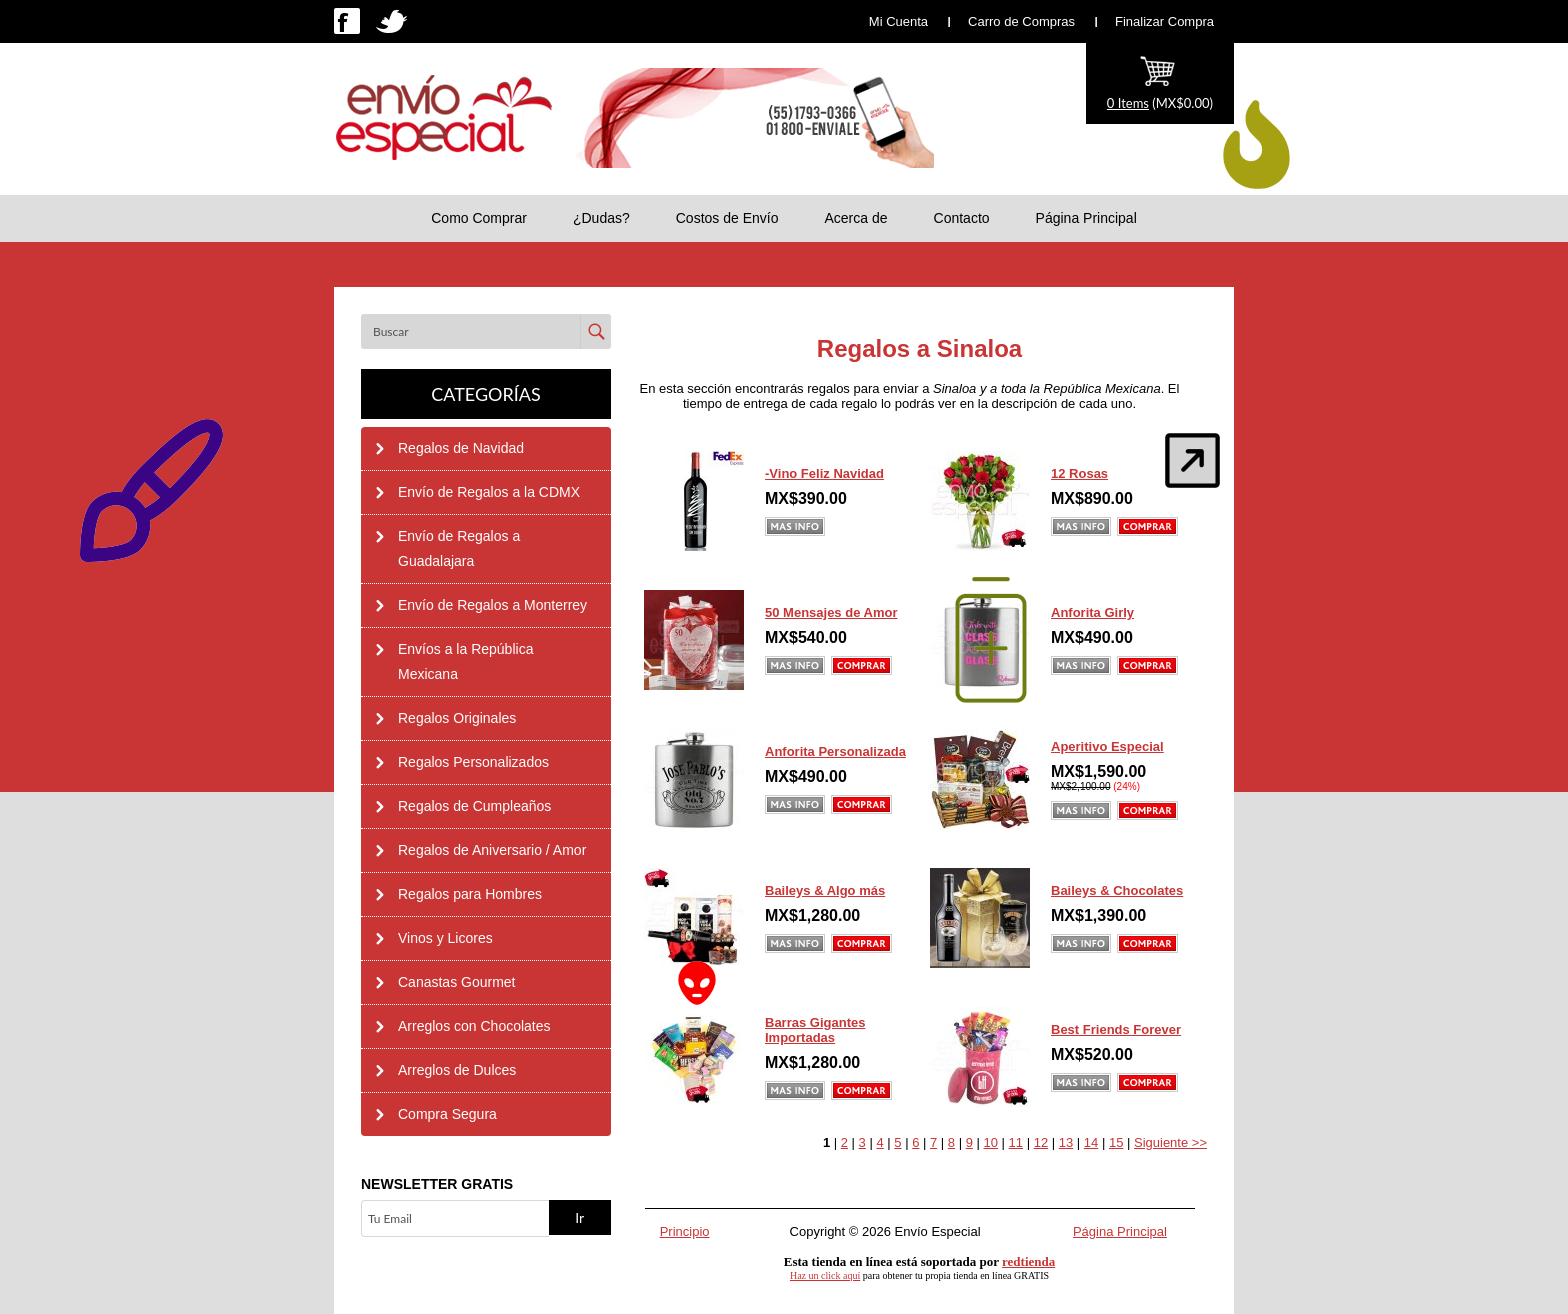  I want to click on indicates trending or popular content, so click(1256, 144).